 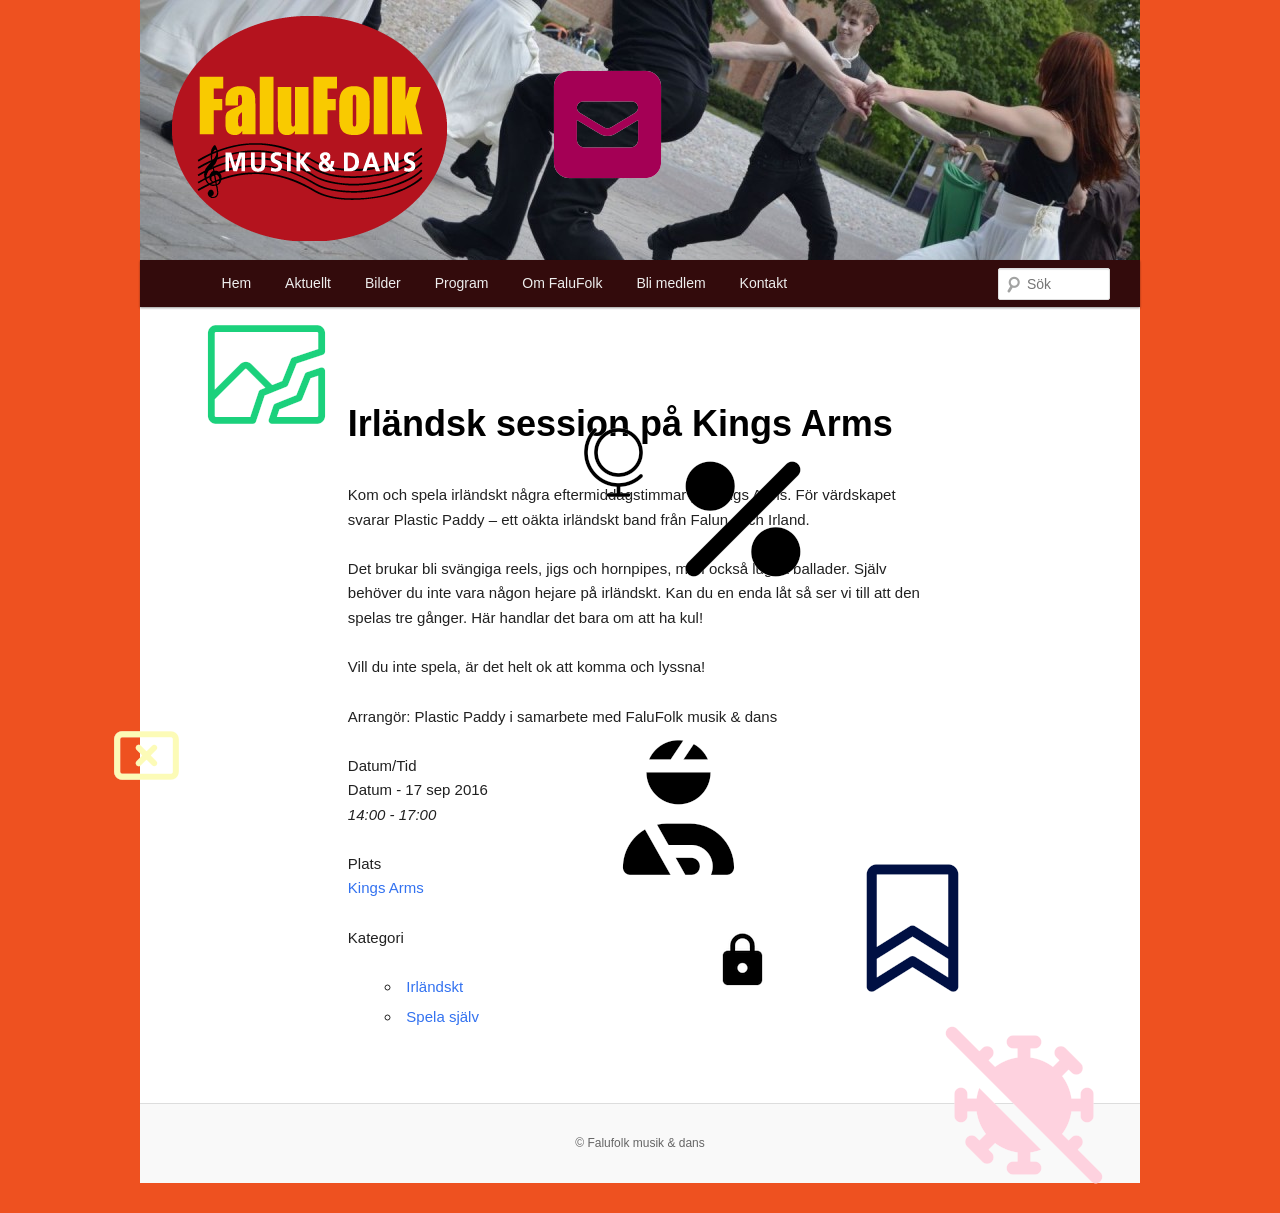 I want to click on save this item for later, so click(x=912, y=925).